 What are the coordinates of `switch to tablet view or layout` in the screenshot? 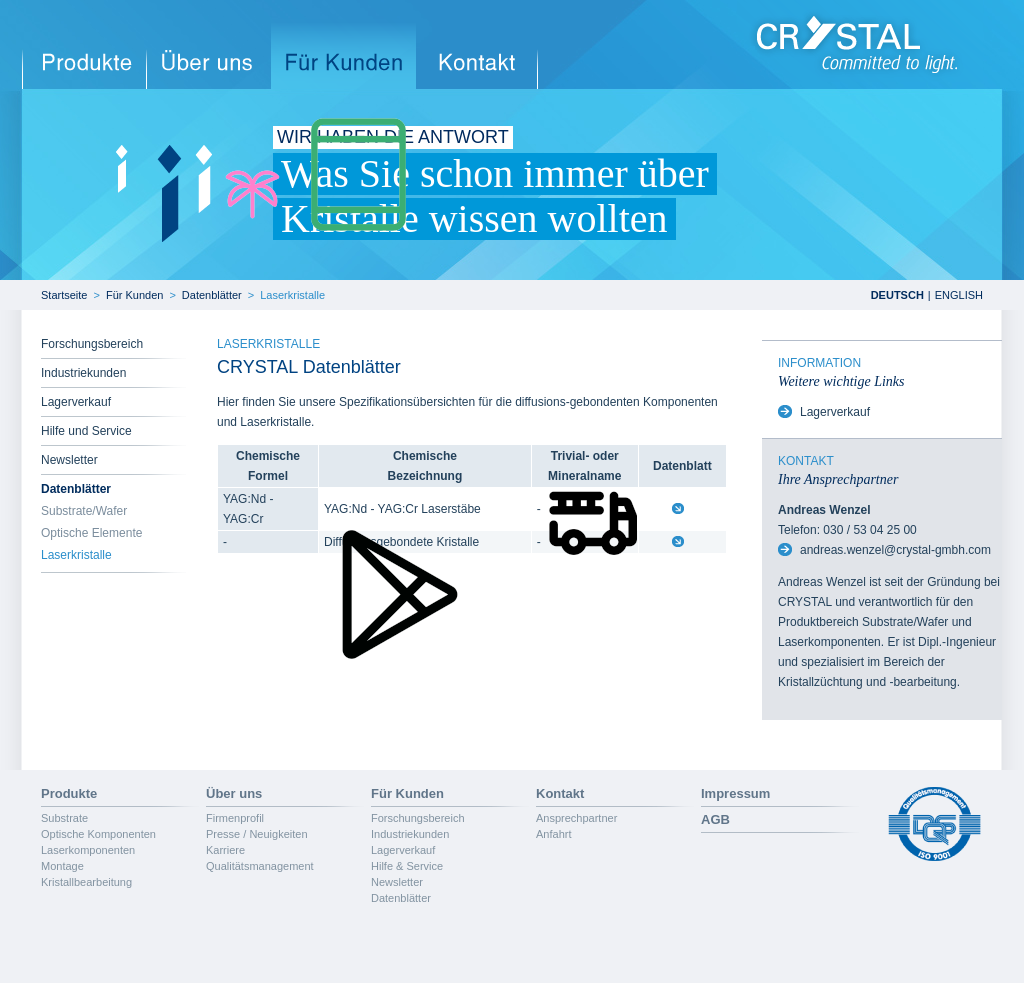 It's located at (358, 174).